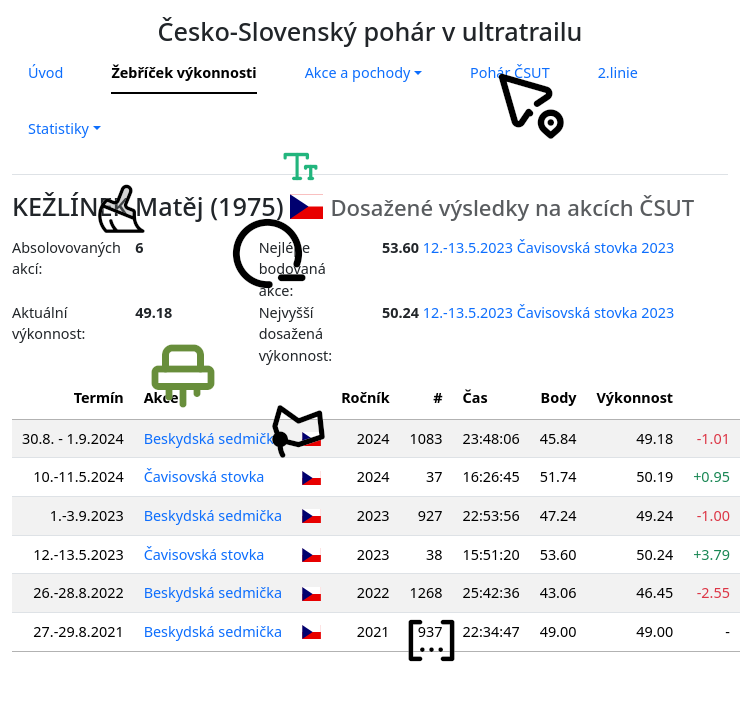 The height and width of the screenshot is (720, 740). What do you see at coordinates (431, 640) in the screenshot?
I see `contains or groups related content` at bounding box center [431, 640].